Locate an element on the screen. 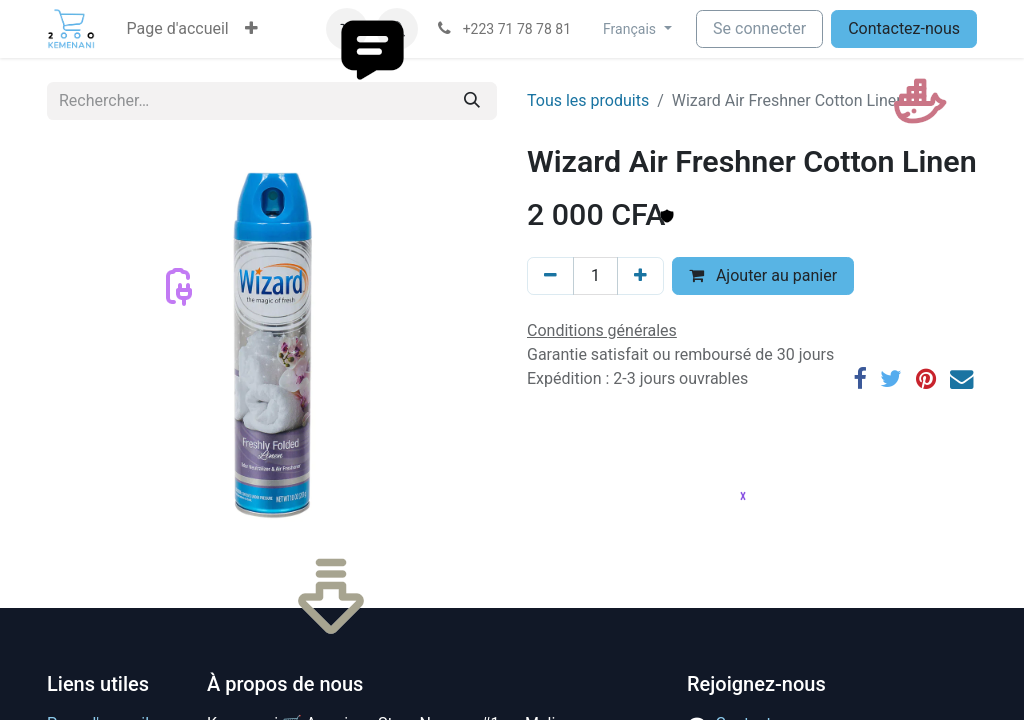 Image resolution: width=1024 pixels, height=720 pixels. open messages or chat is located at coordinates (372, 48).